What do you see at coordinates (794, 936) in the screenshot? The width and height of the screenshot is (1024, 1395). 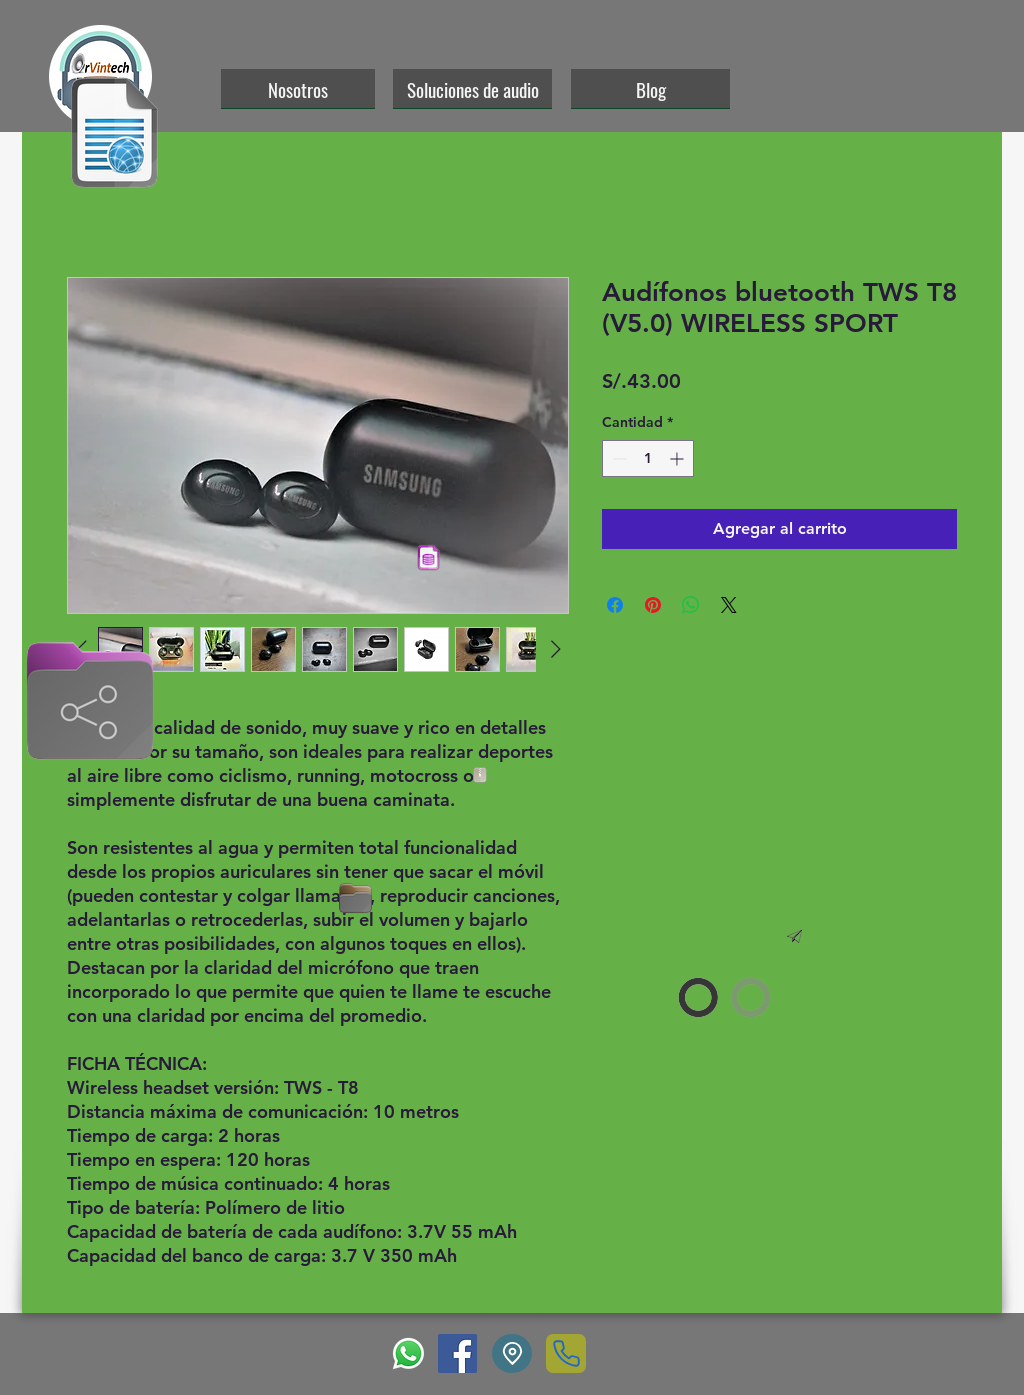 I see `view sent messages folder` at bounding box center [794, 936].